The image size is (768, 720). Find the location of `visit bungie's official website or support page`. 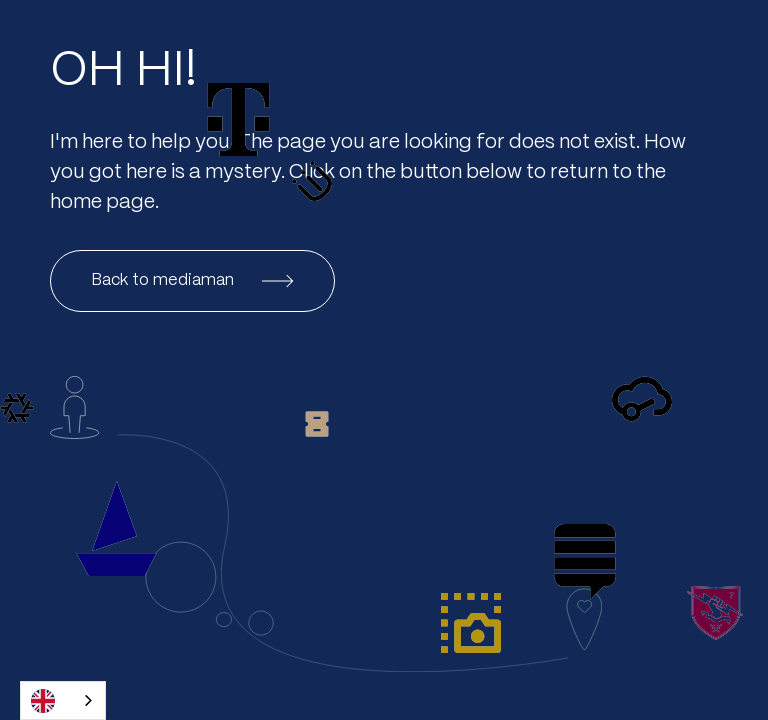

visit bungie's official website or support page is located at coordinates (715, 613).